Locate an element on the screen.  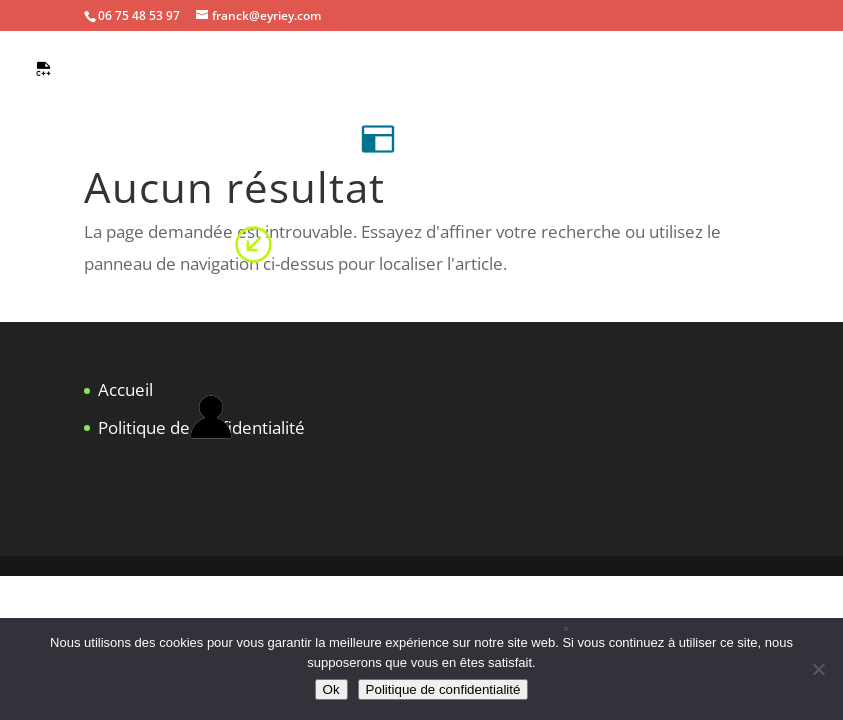
navigate to previous or lower-left content is located at coordinates (253, 244).